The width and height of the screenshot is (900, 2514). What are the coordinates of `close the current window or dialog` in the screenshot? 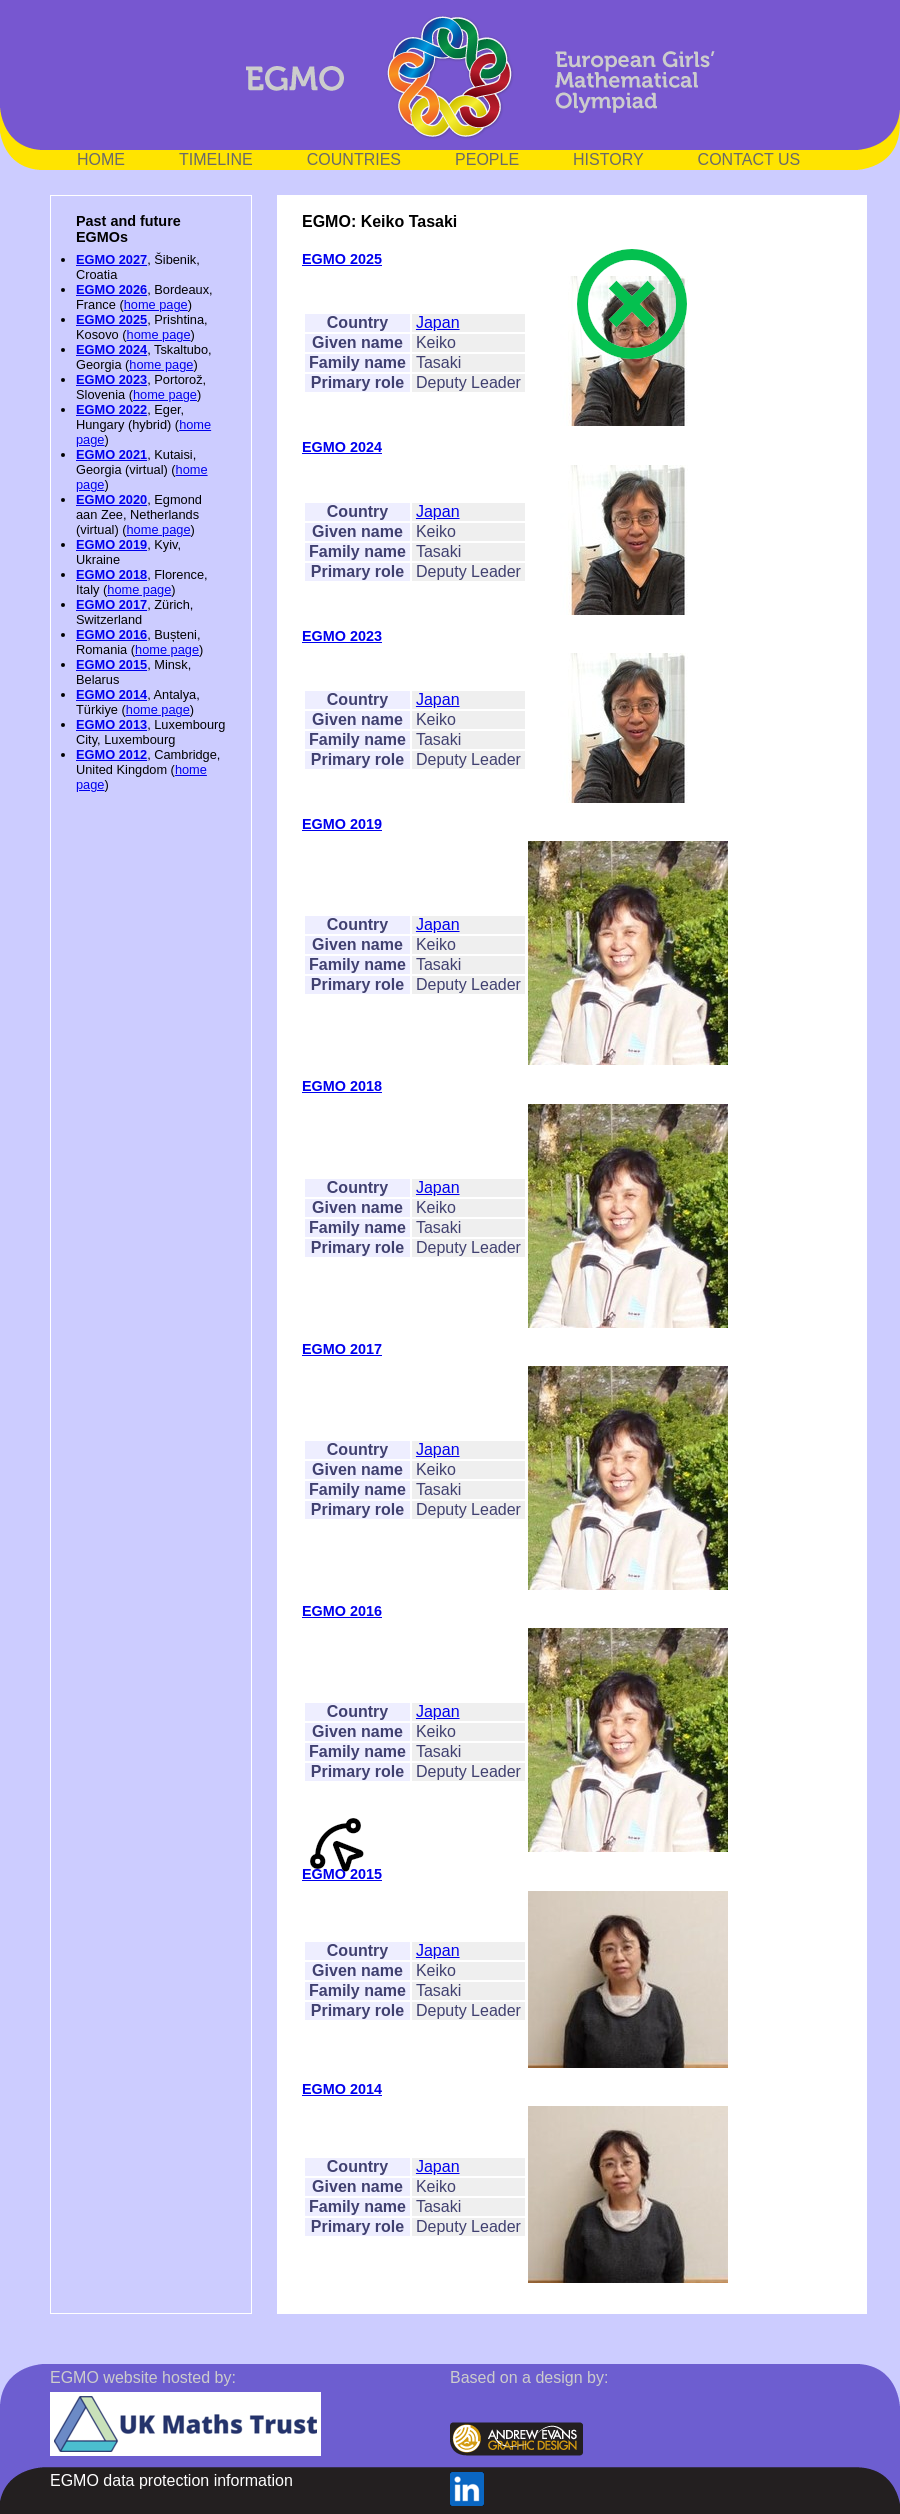 It's located at (632, 304).